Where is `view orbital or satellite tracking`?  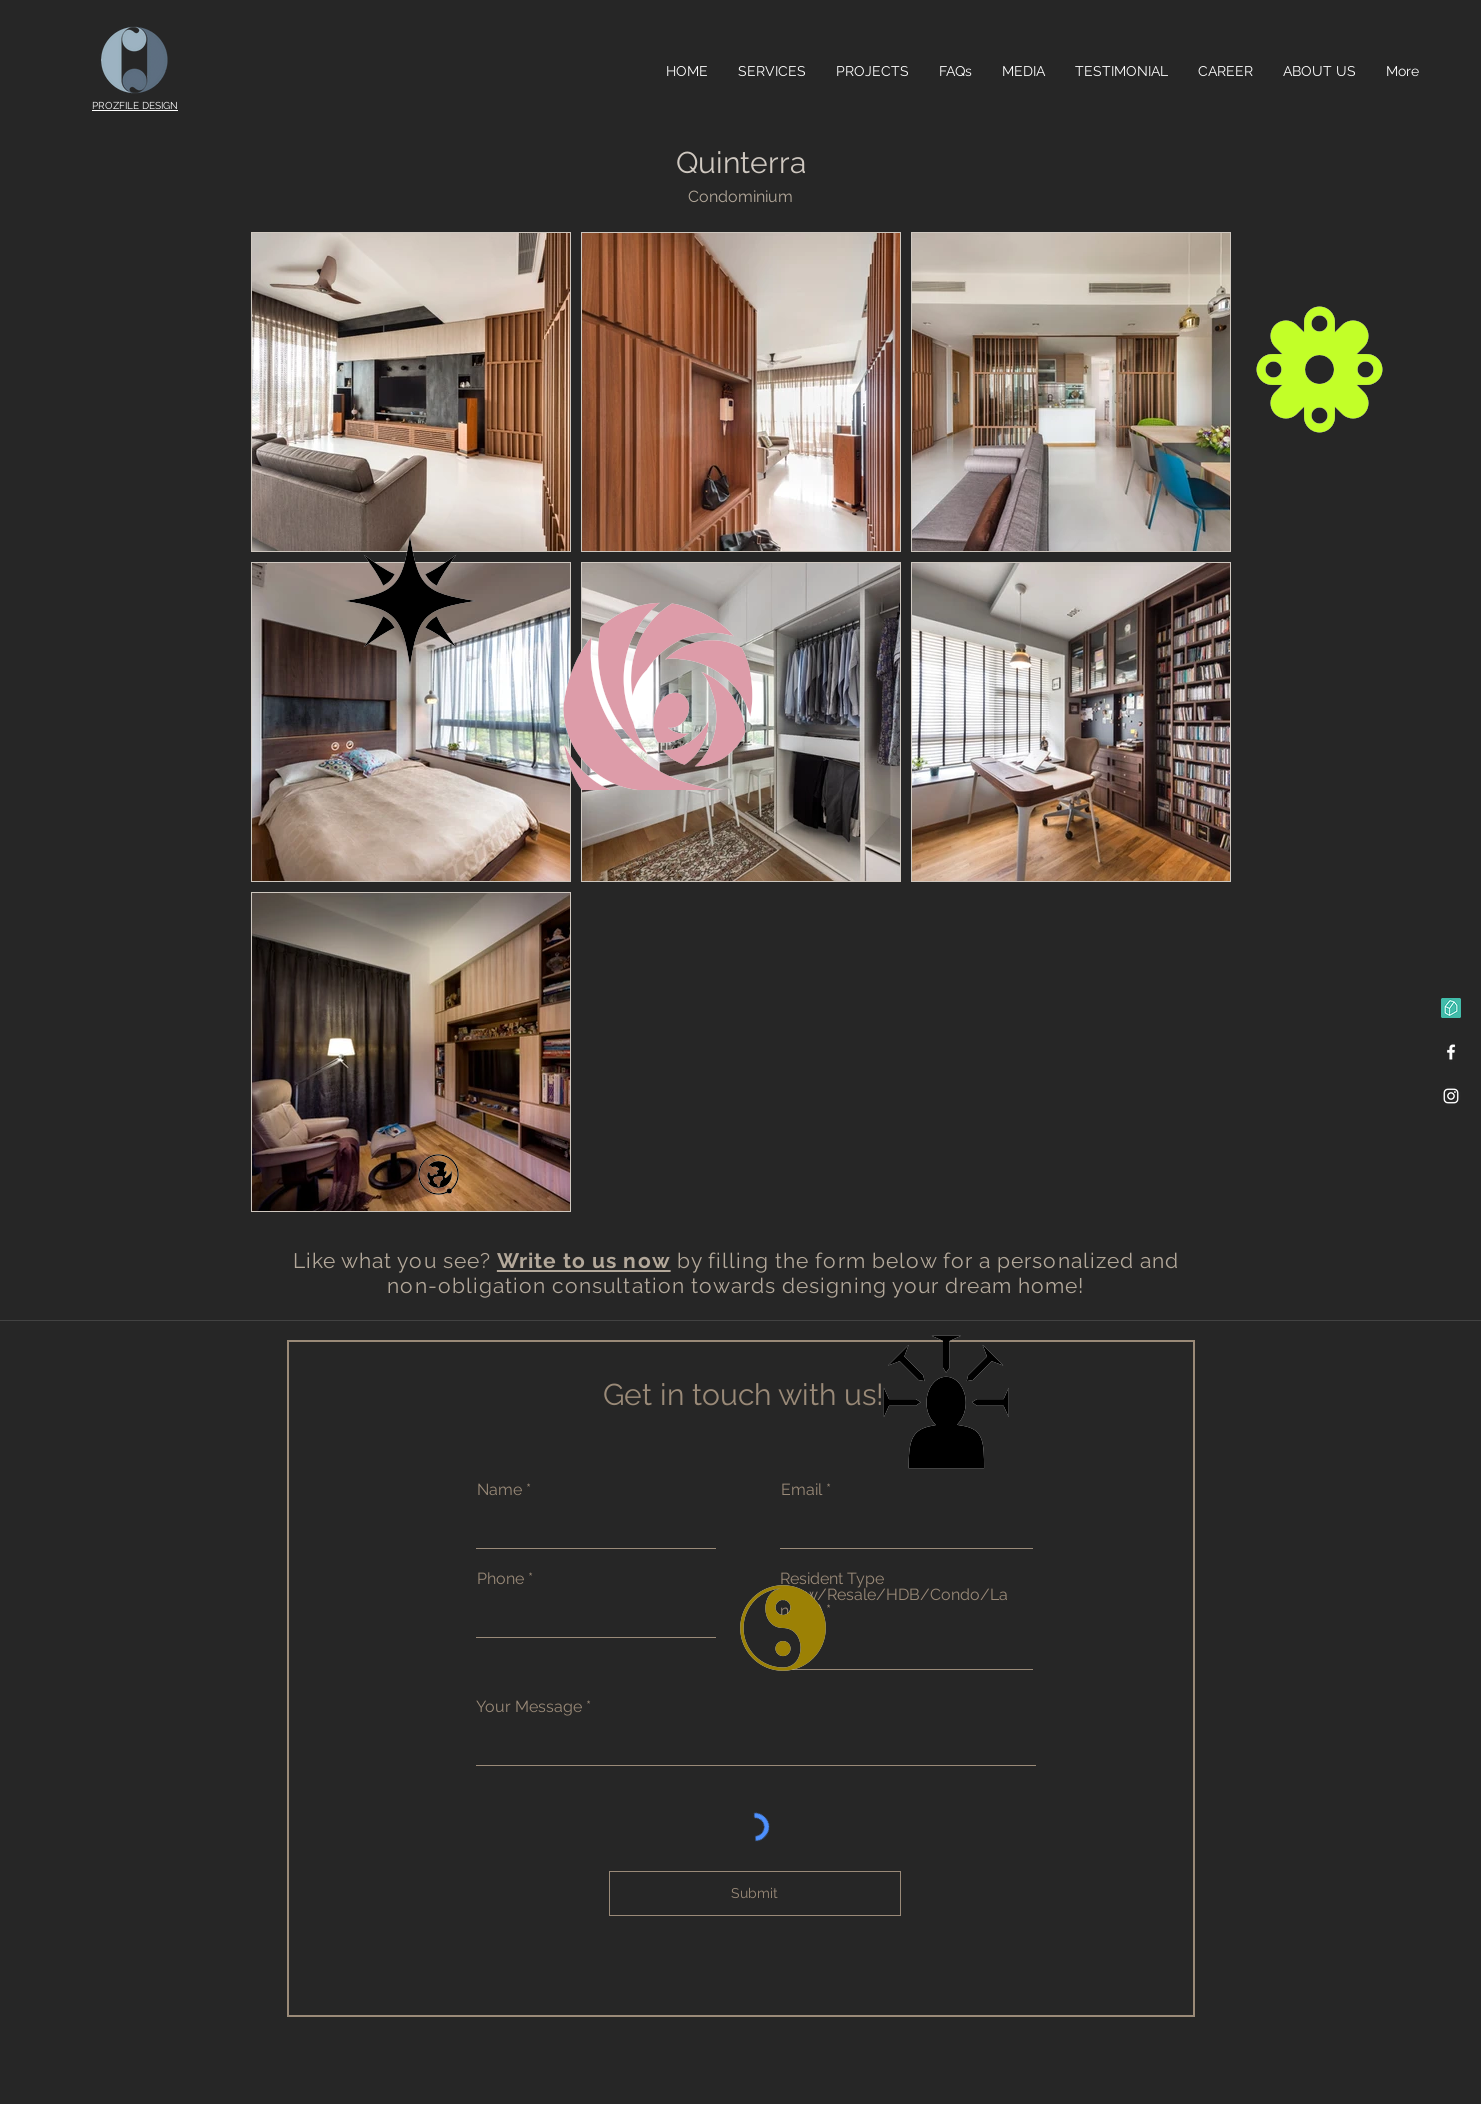
view orbital or satellite tracking is located at coordinates (438, 1174).